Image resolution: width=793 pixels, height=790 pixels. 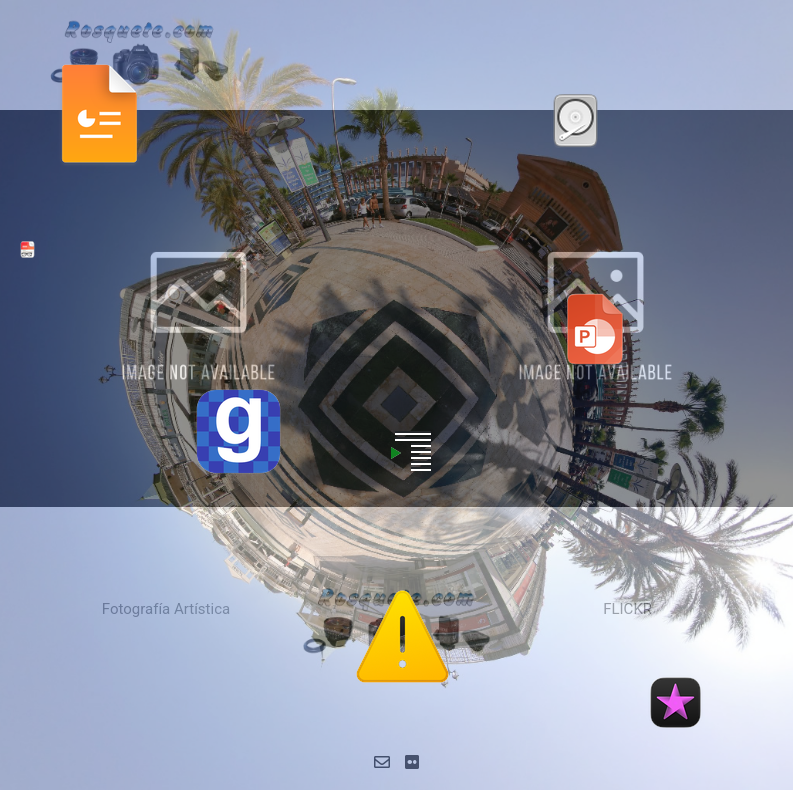 What do you see at coordinates (575, 120) in the screenshot?
I see `open the disk management utility` at bounding box center [575, 120].